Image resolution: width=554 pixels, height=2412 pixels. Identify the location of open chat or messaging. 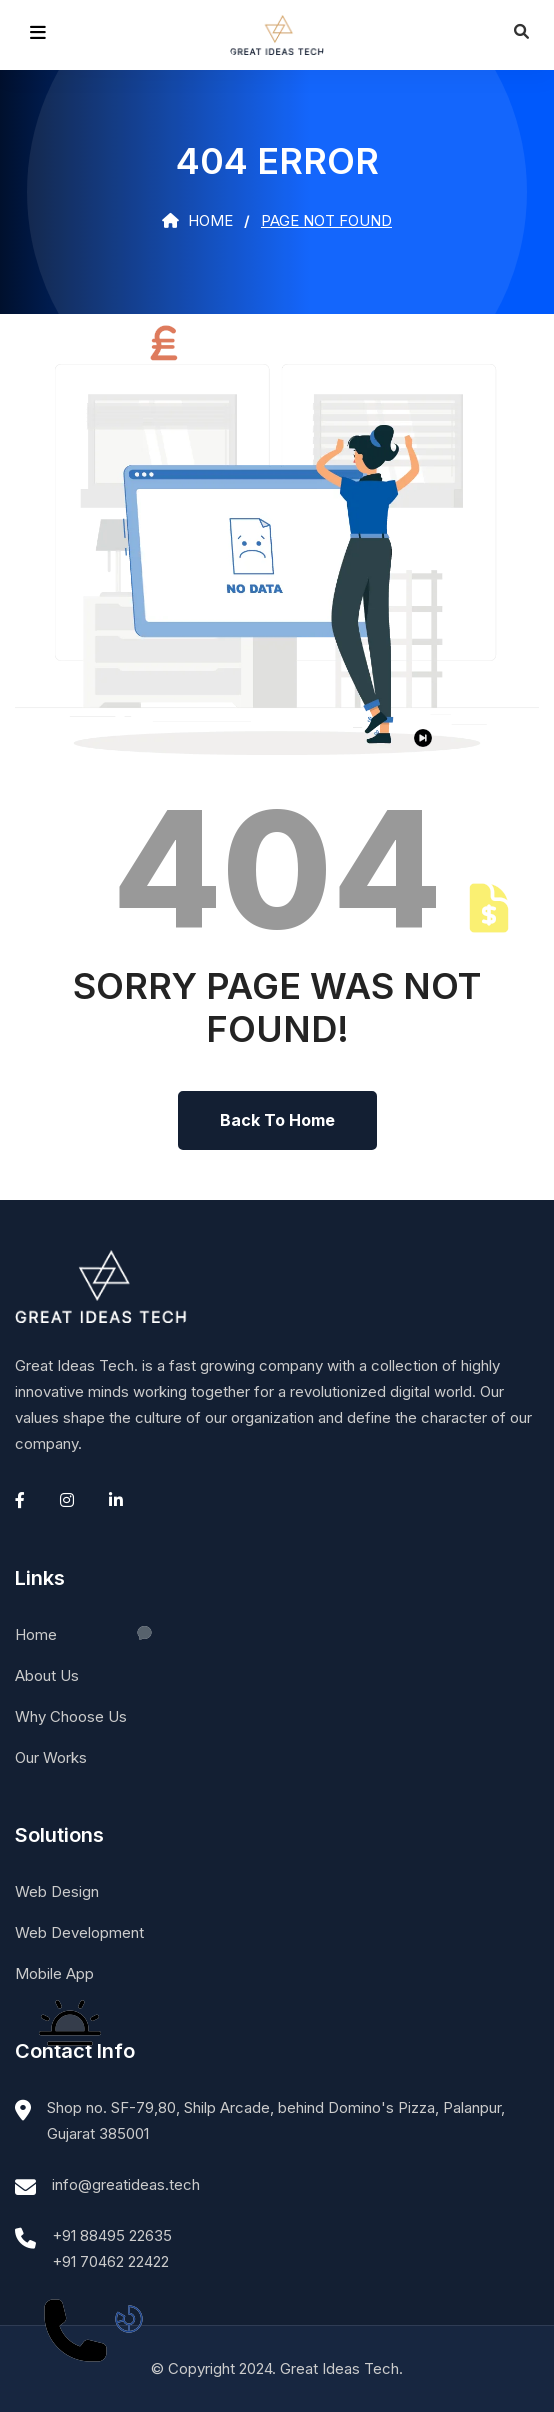
(144, 1632).